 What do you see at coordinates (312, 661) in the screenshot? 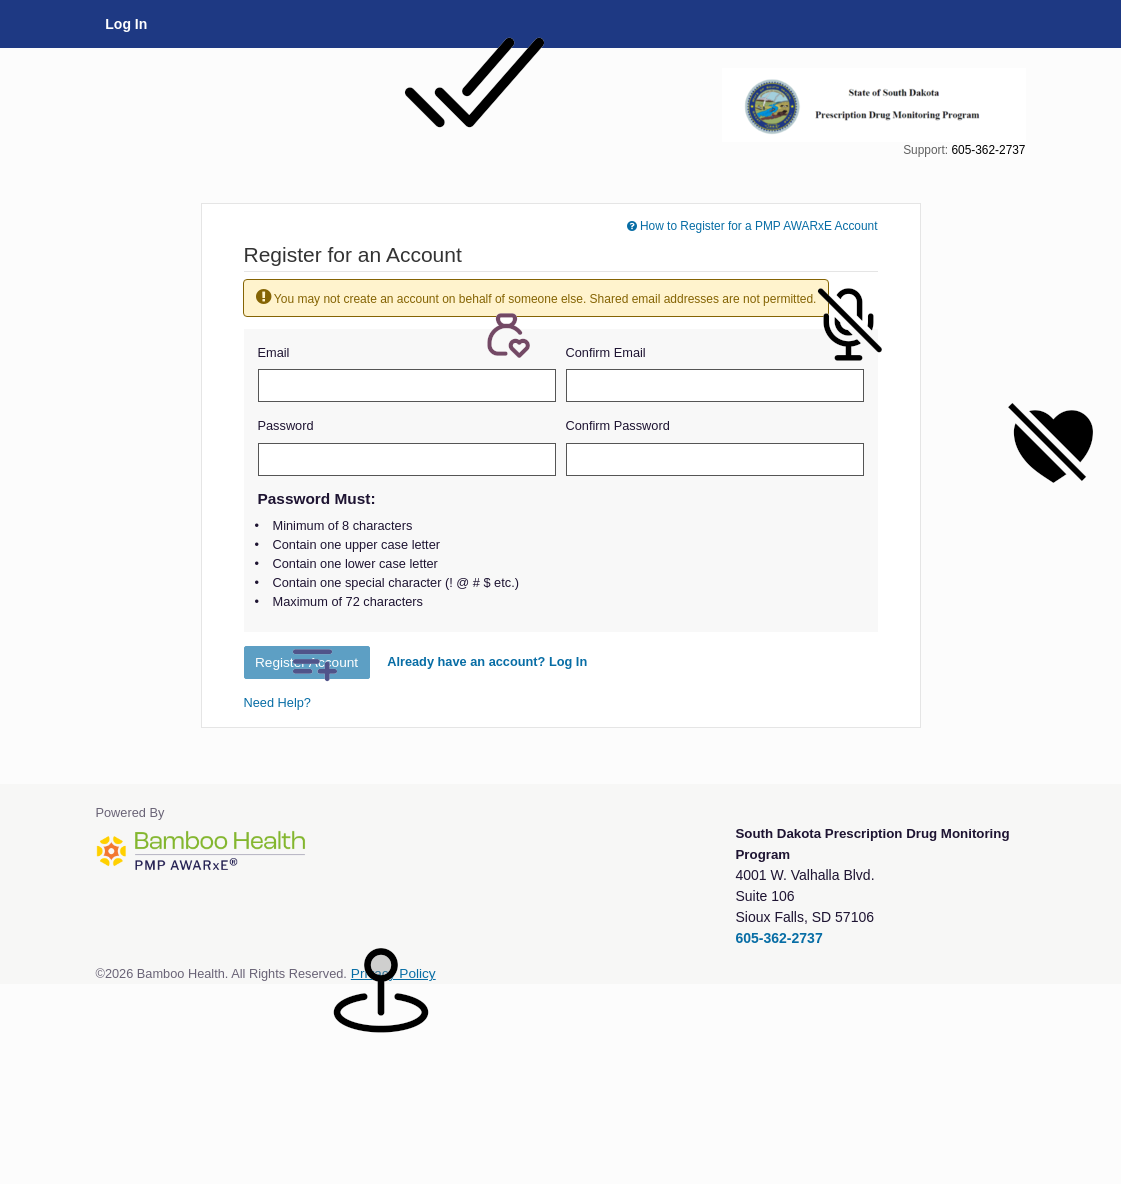
I see `add a new item to your playlist` at bounding box center [312, 661].